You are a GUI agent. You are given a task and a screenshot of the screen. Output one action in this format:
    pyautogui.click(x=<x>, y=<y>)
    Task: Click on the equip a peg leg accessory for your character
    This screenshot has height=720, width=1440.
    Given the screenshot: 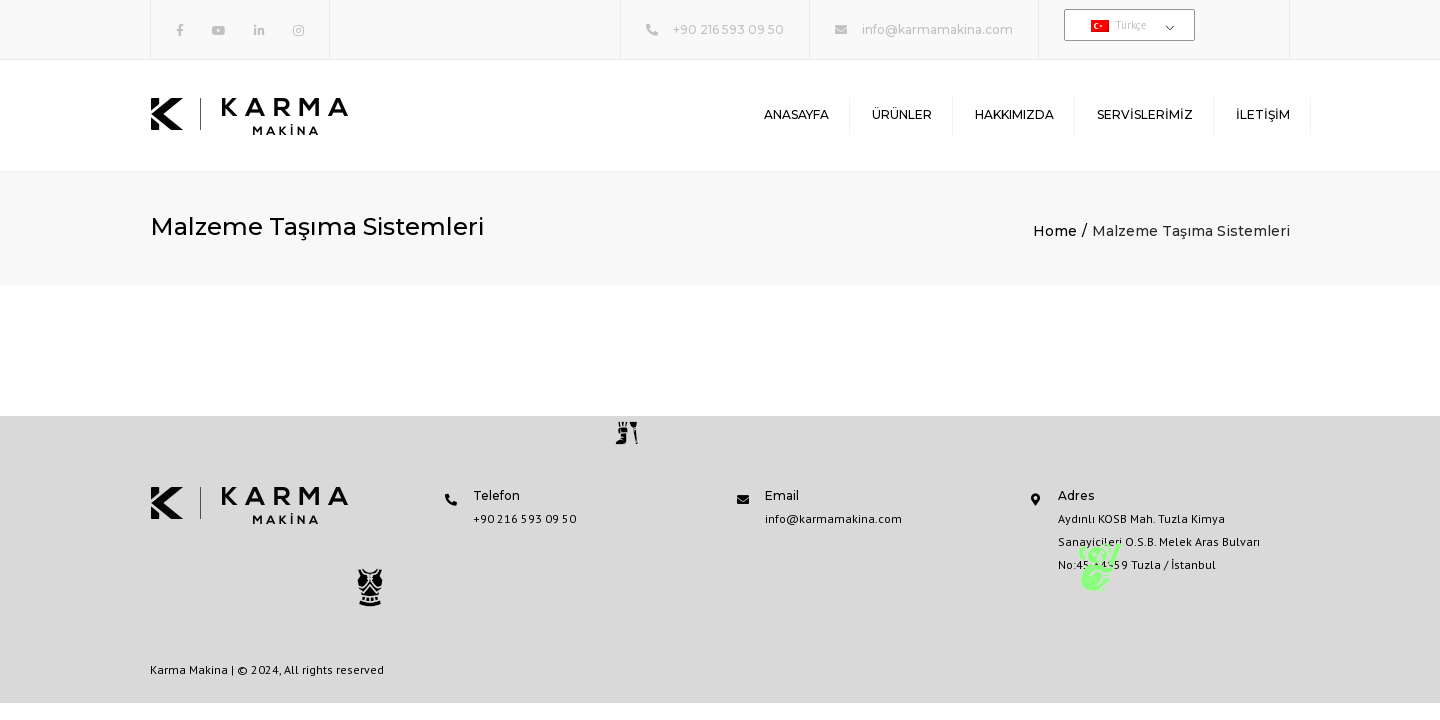 What is the action you would take?
    pyautogui.click(x=627, y=433)
    